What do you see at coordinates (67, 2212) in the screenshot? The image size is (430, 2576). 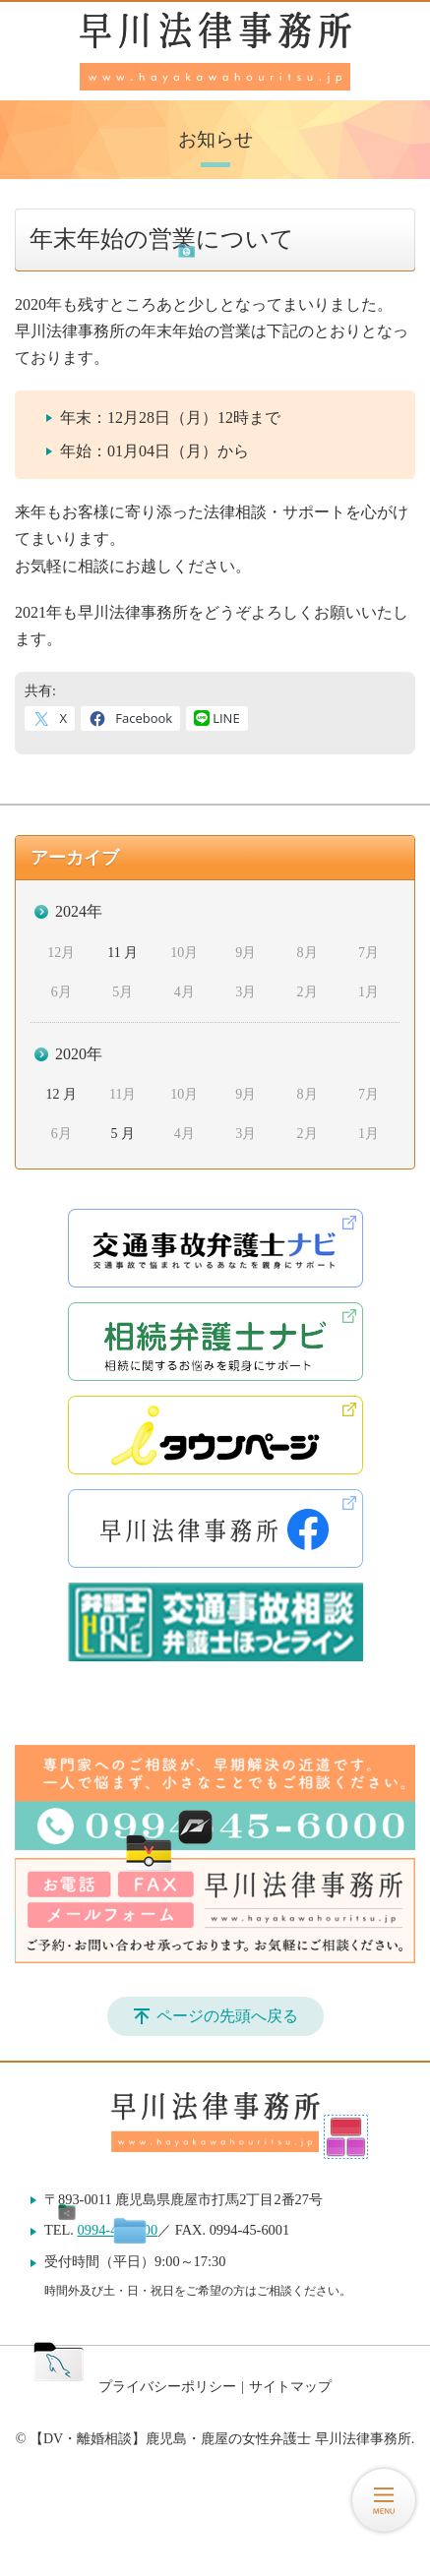 I see `access your public shared folder` at bounding box center [67, 2212].